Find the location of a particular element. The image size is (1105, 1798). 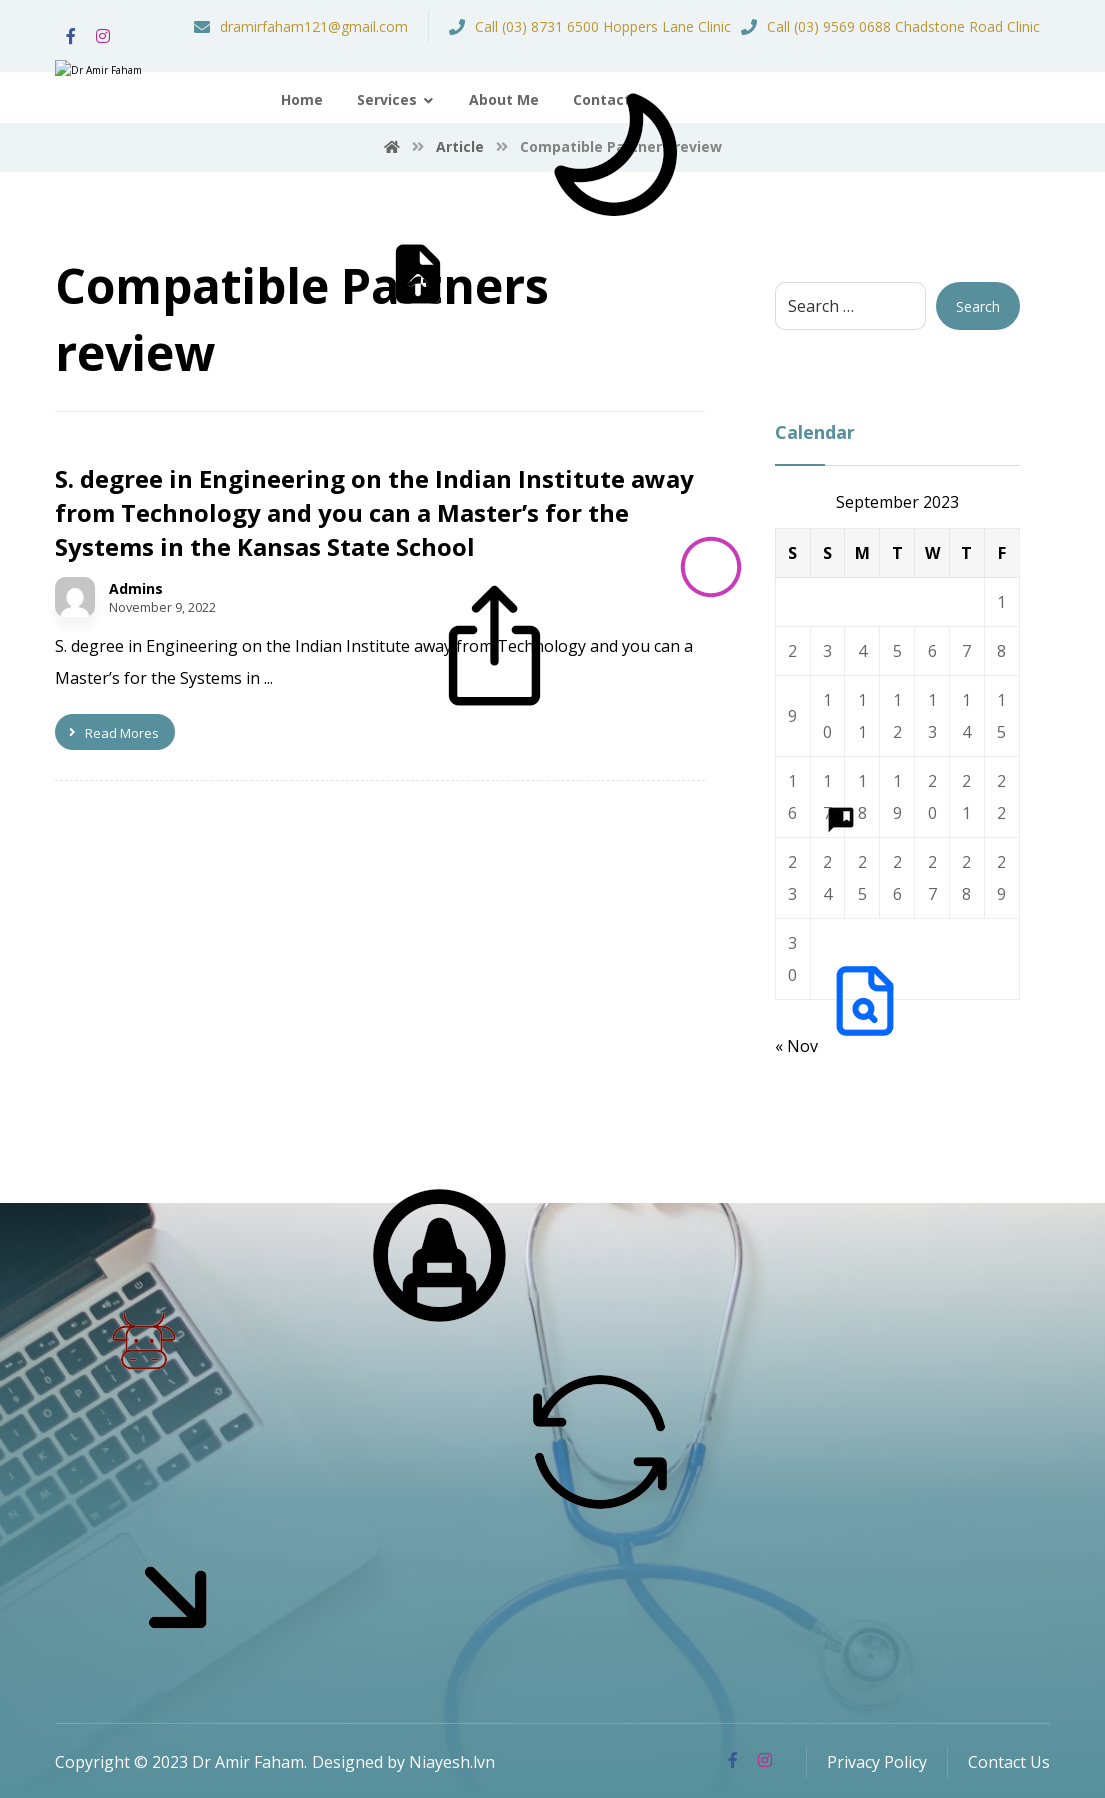

access saved comments or notes is located at coordinates (841, 820).